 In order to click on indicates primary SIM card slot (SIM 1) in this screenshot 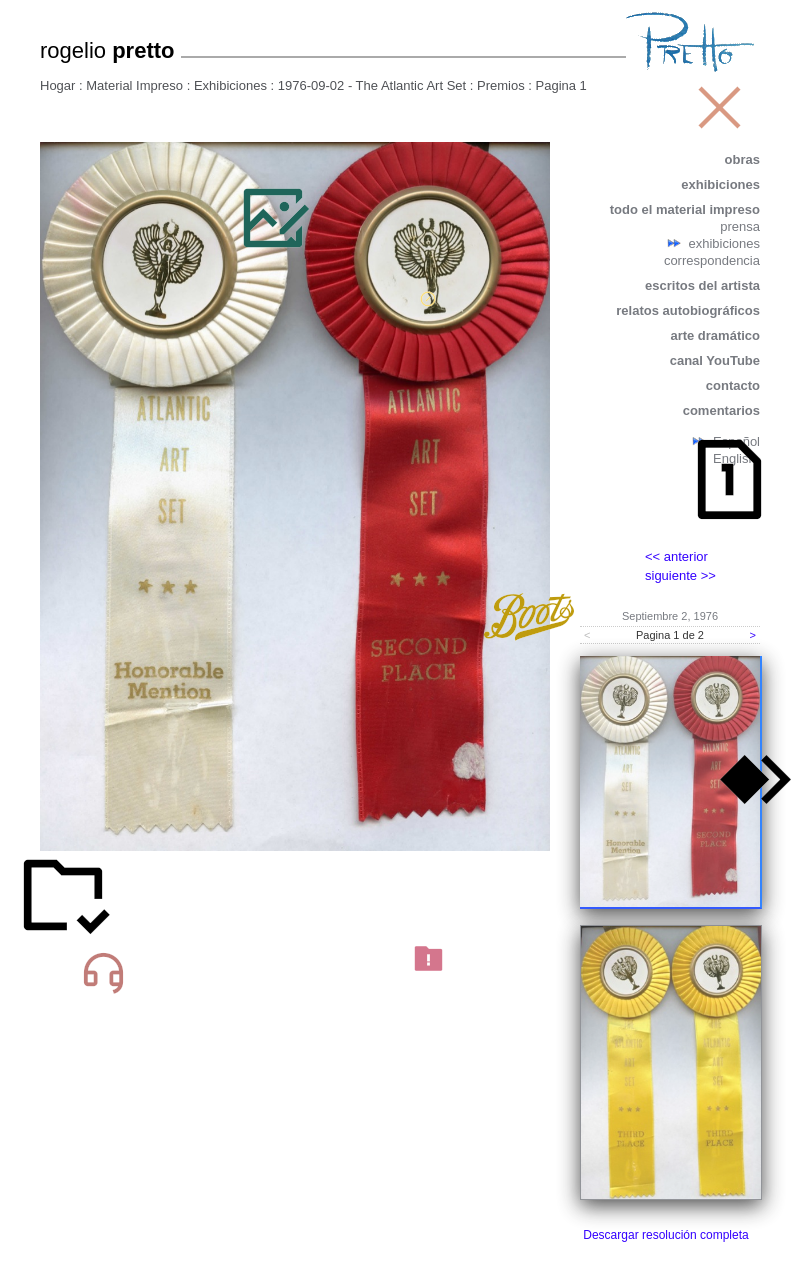, I will do `click(729, 479)`.